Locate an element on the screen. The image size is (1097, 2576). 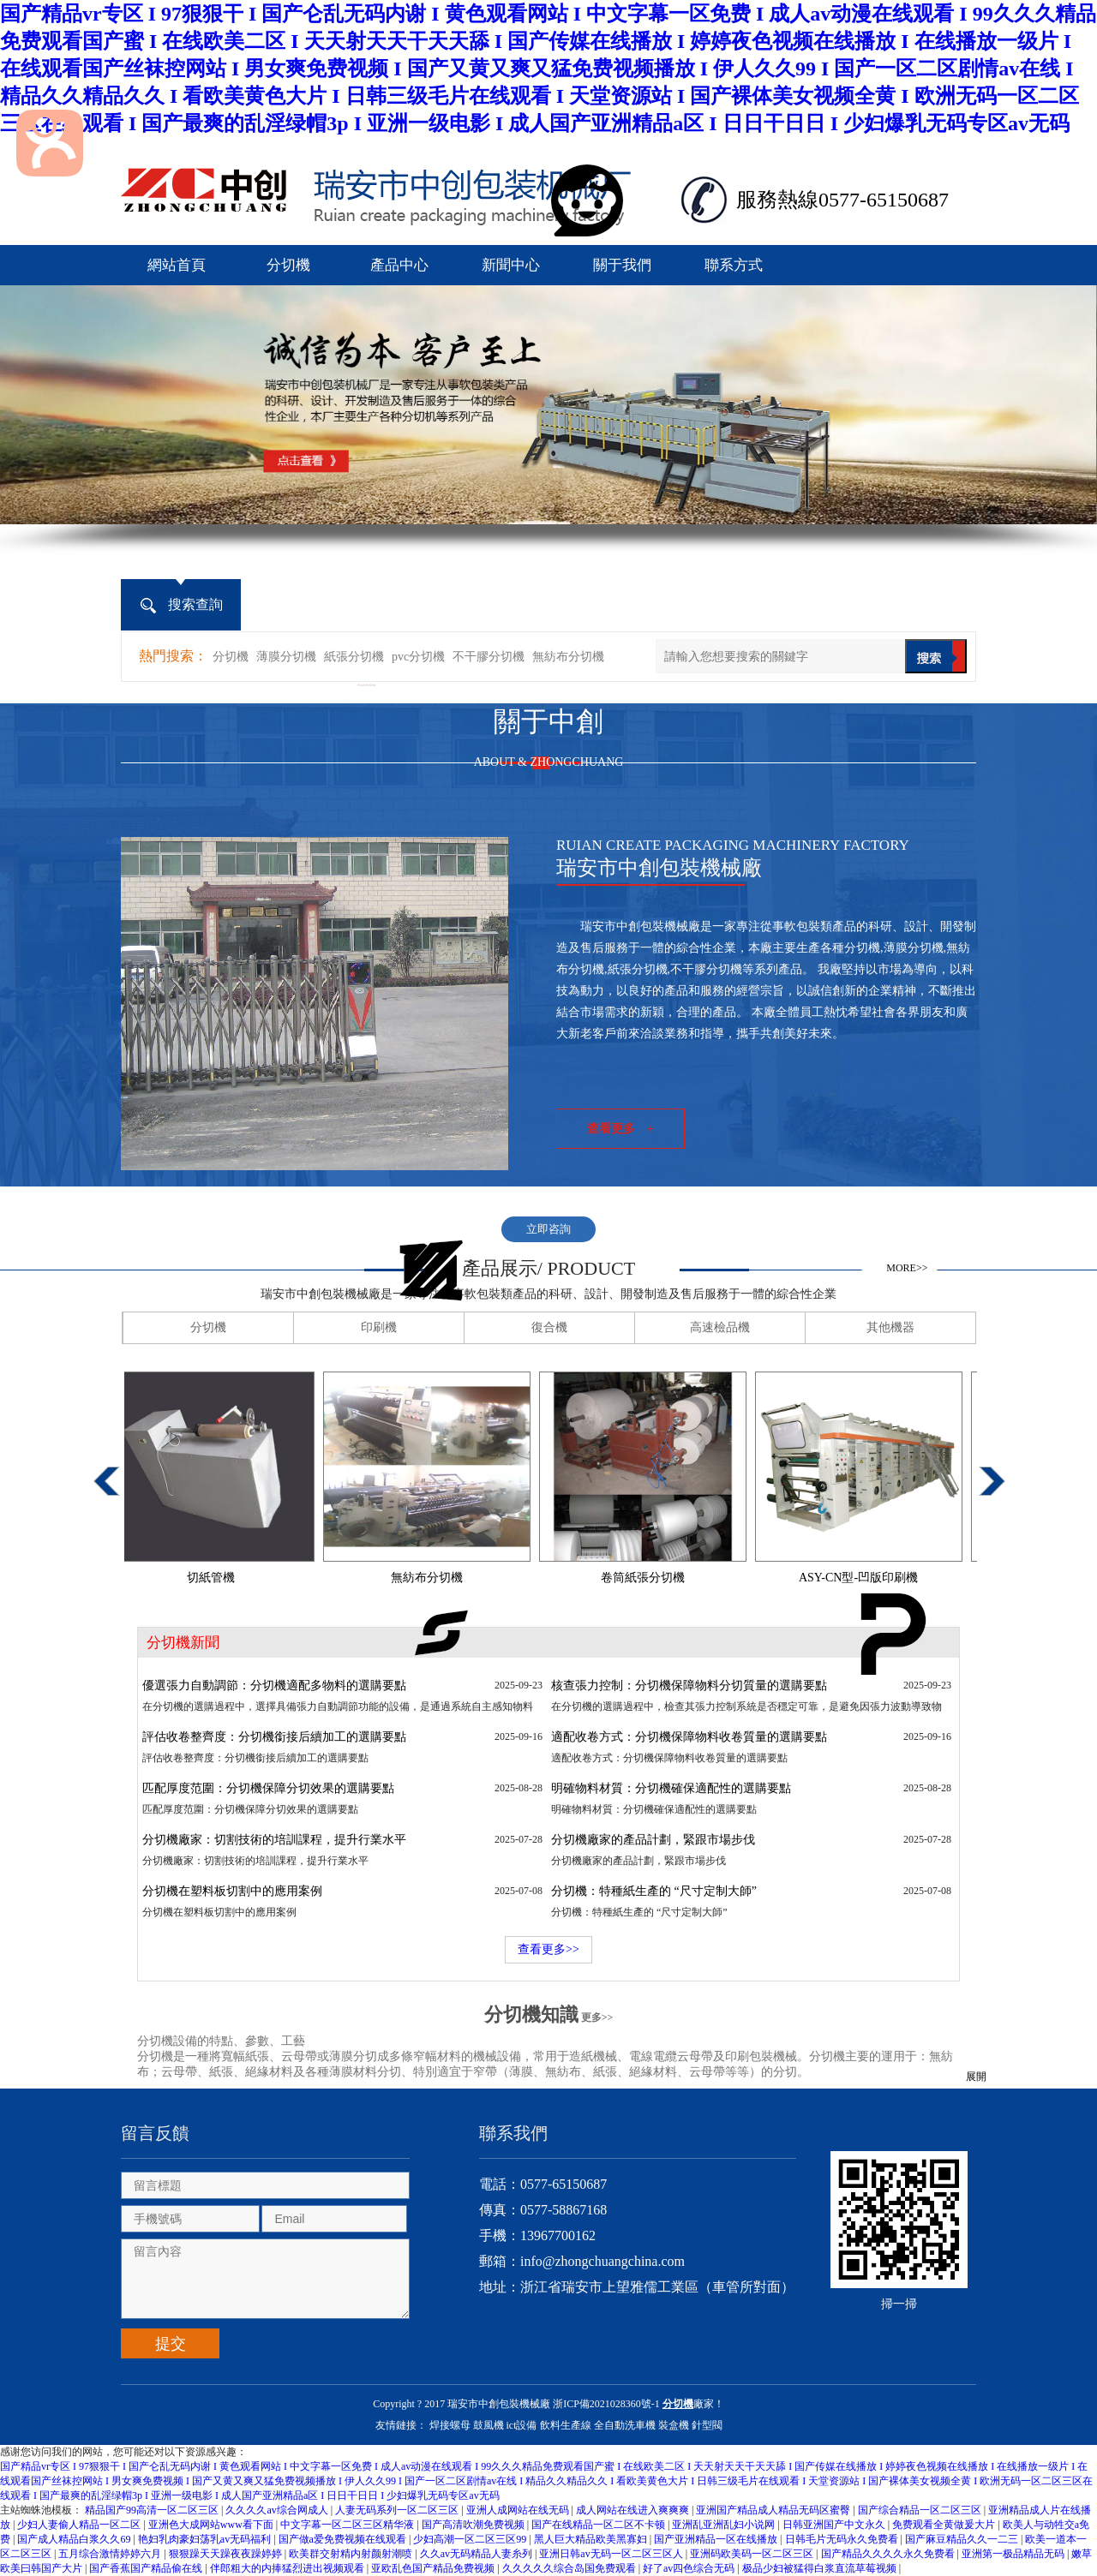
speedypage logo is located at coordinates (441, 1633).